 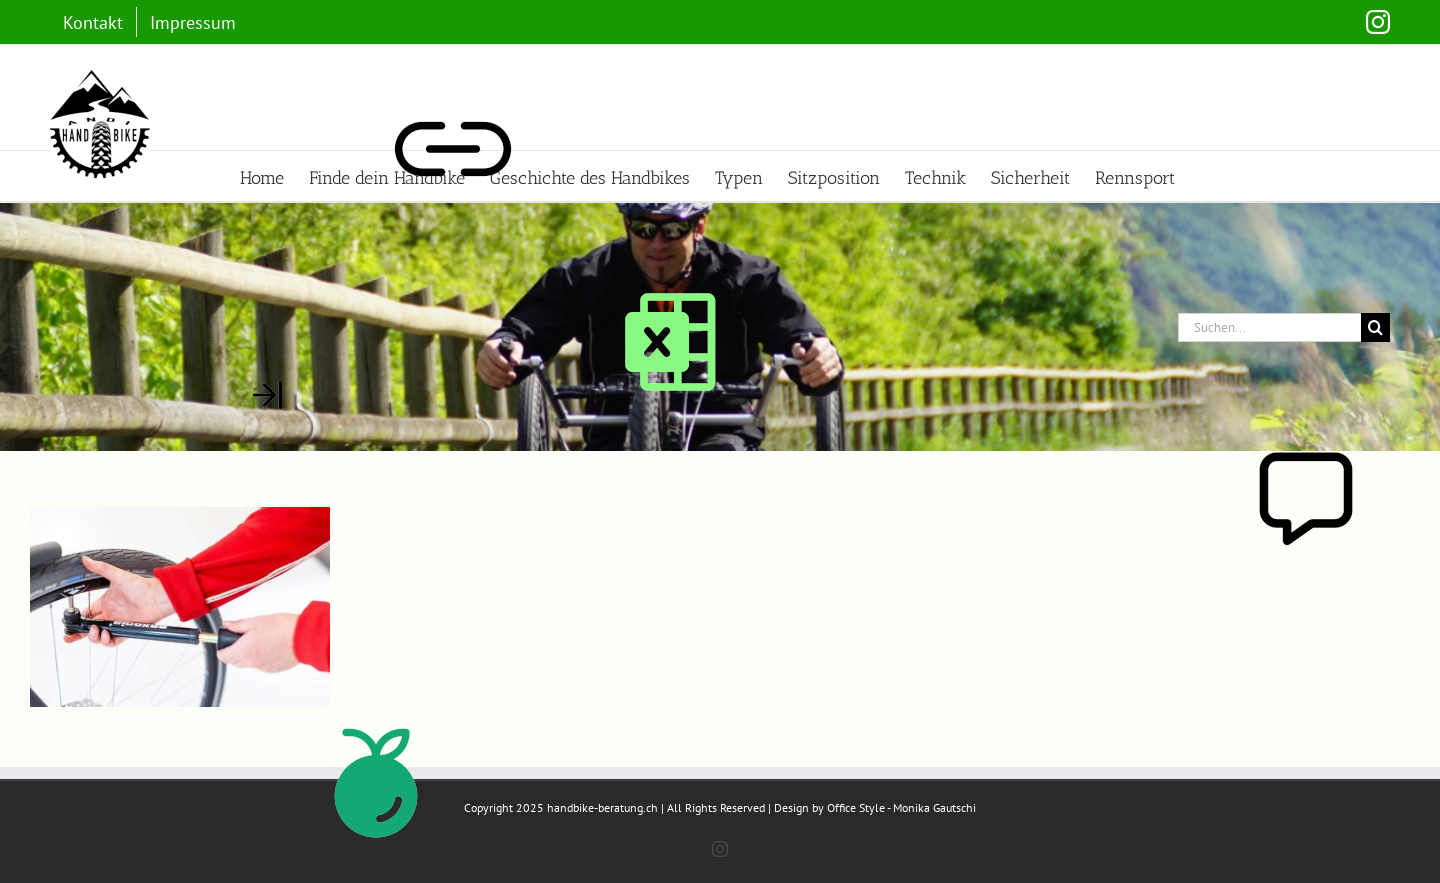 What do you see at coordinates (674, 342) in the screenshot?
I see `open Microsoft Excel` at bounding box center [674, 342].